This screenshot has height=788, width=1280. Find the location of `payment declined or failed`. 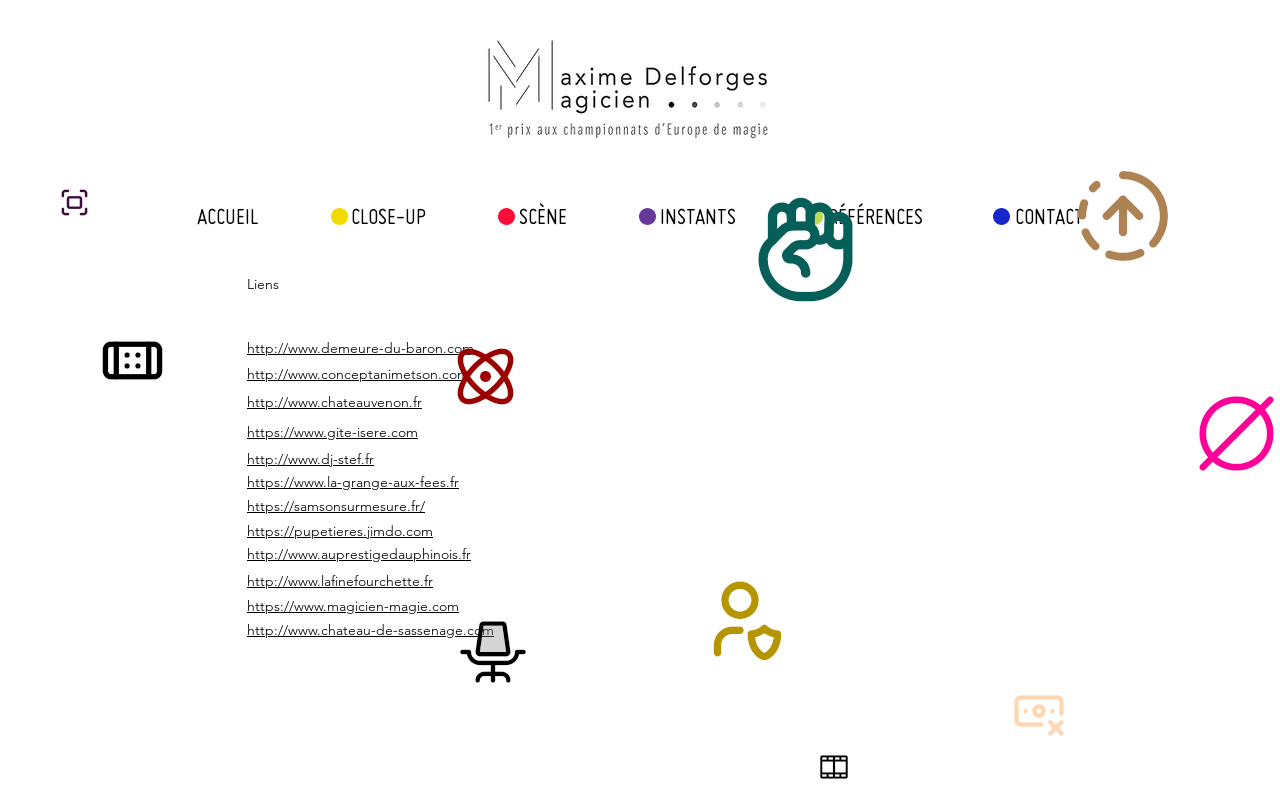

payment declined or failed is located at coordinates (1039, 711).